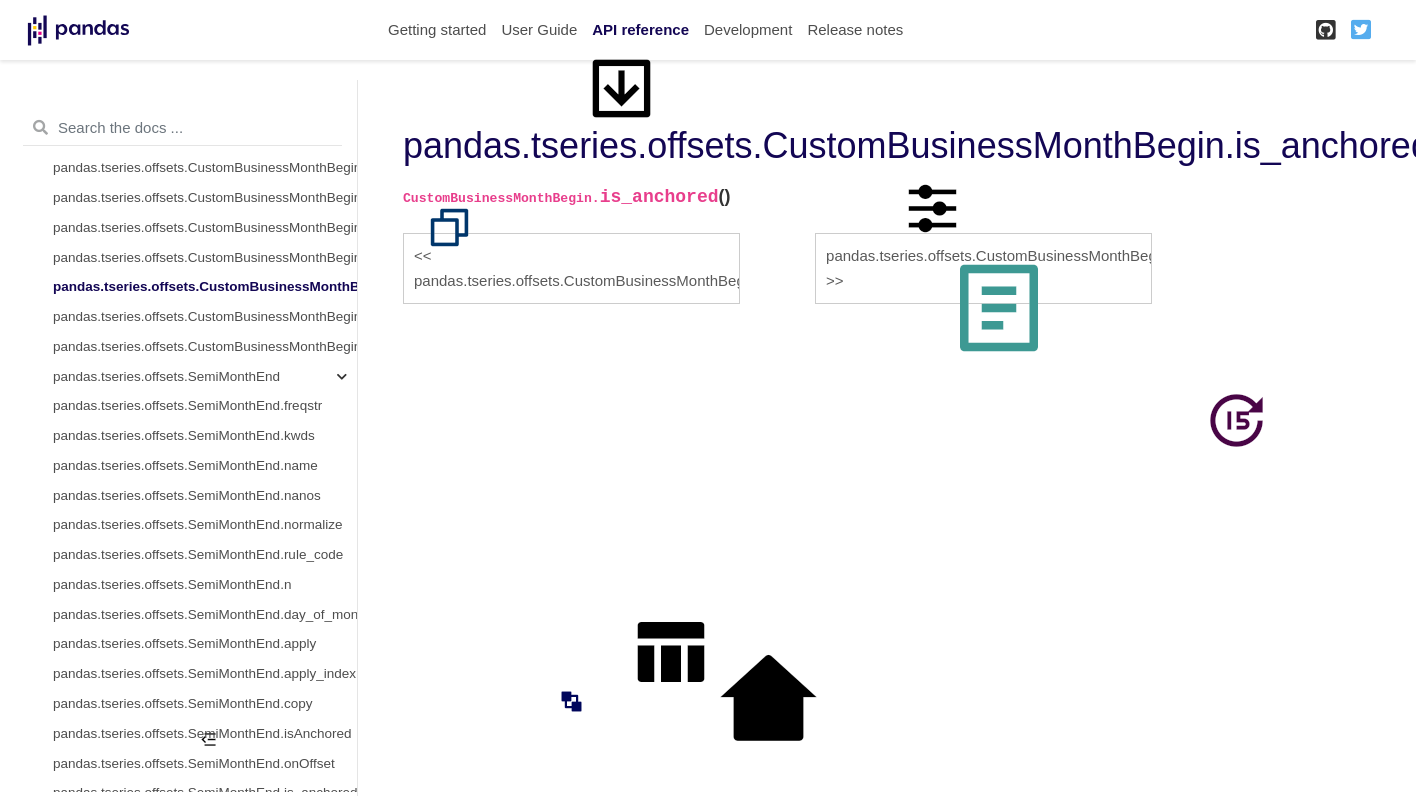  What do you see at coordinates (768, 701) in the screenshot?
I see `navigate to home screen` at bounding box center [768, 701].